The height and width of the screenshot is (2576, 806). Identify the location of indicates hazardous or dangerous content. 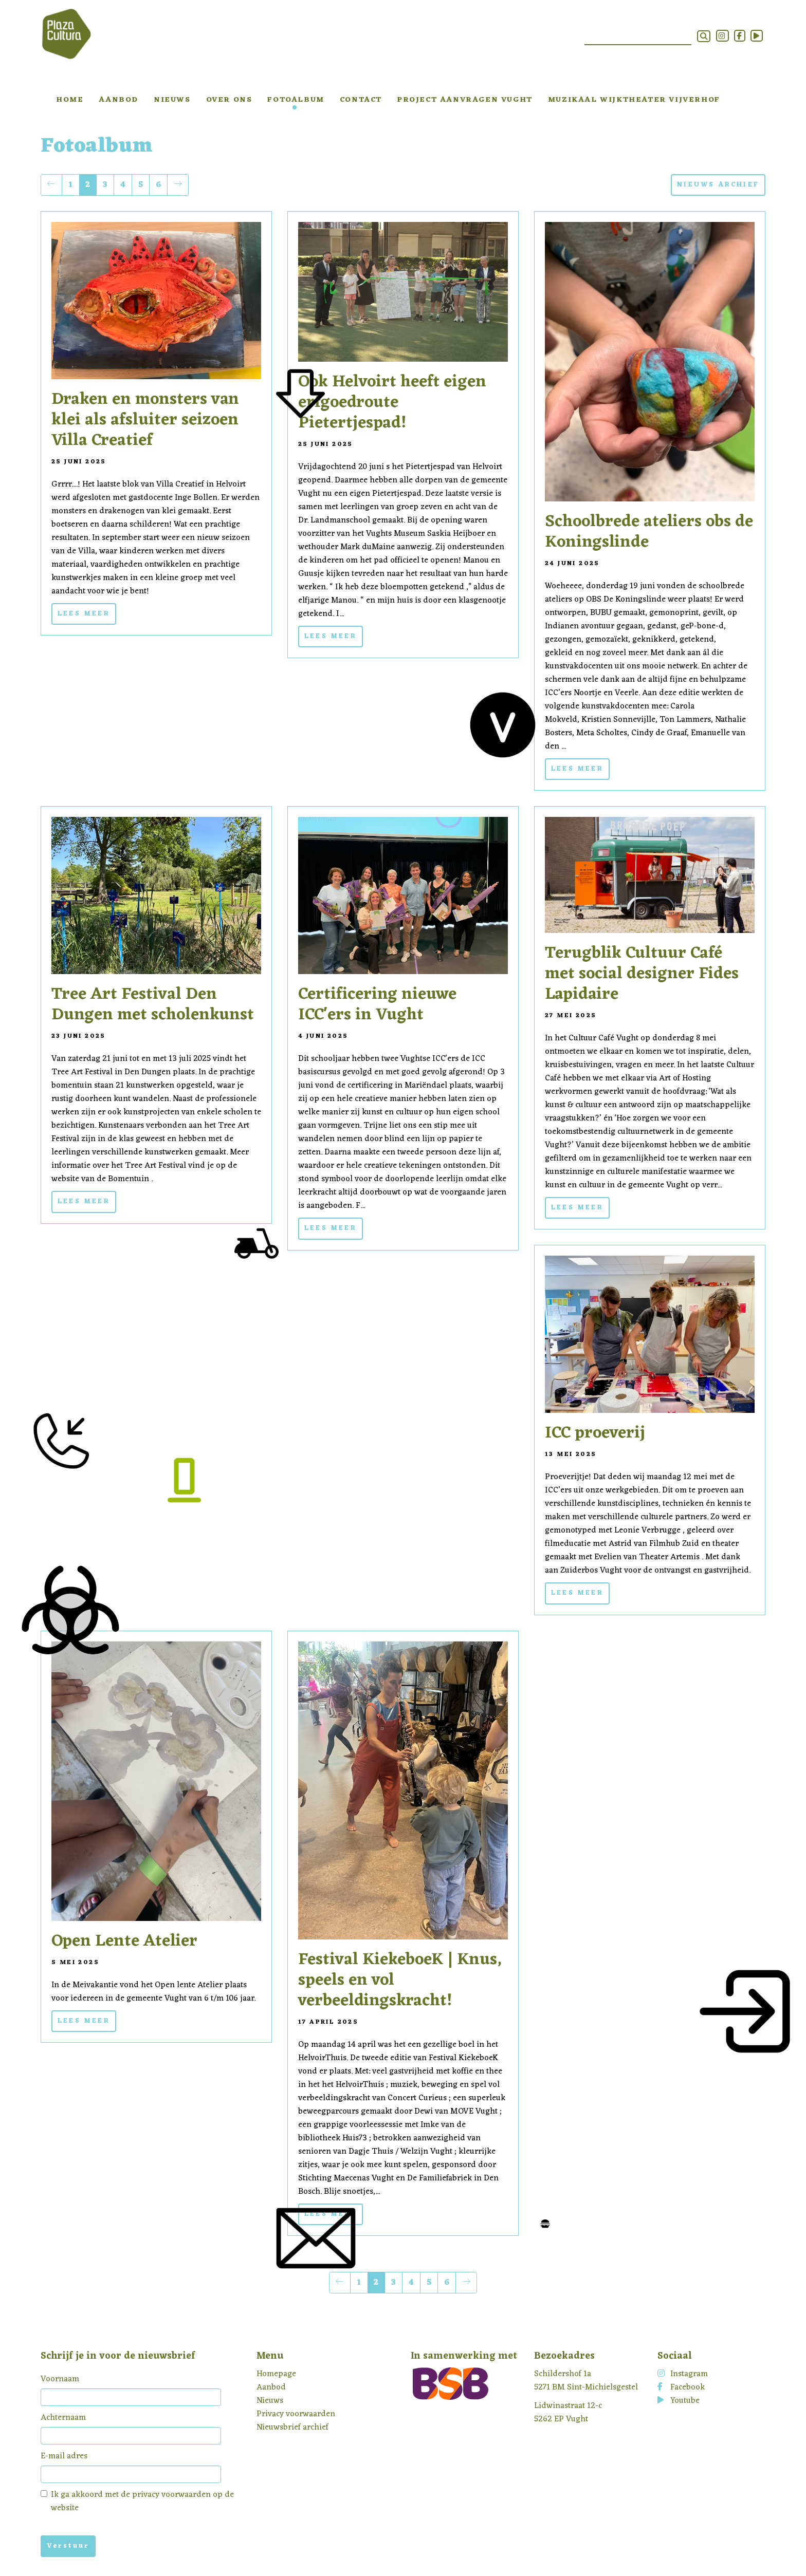
(70, 1613).